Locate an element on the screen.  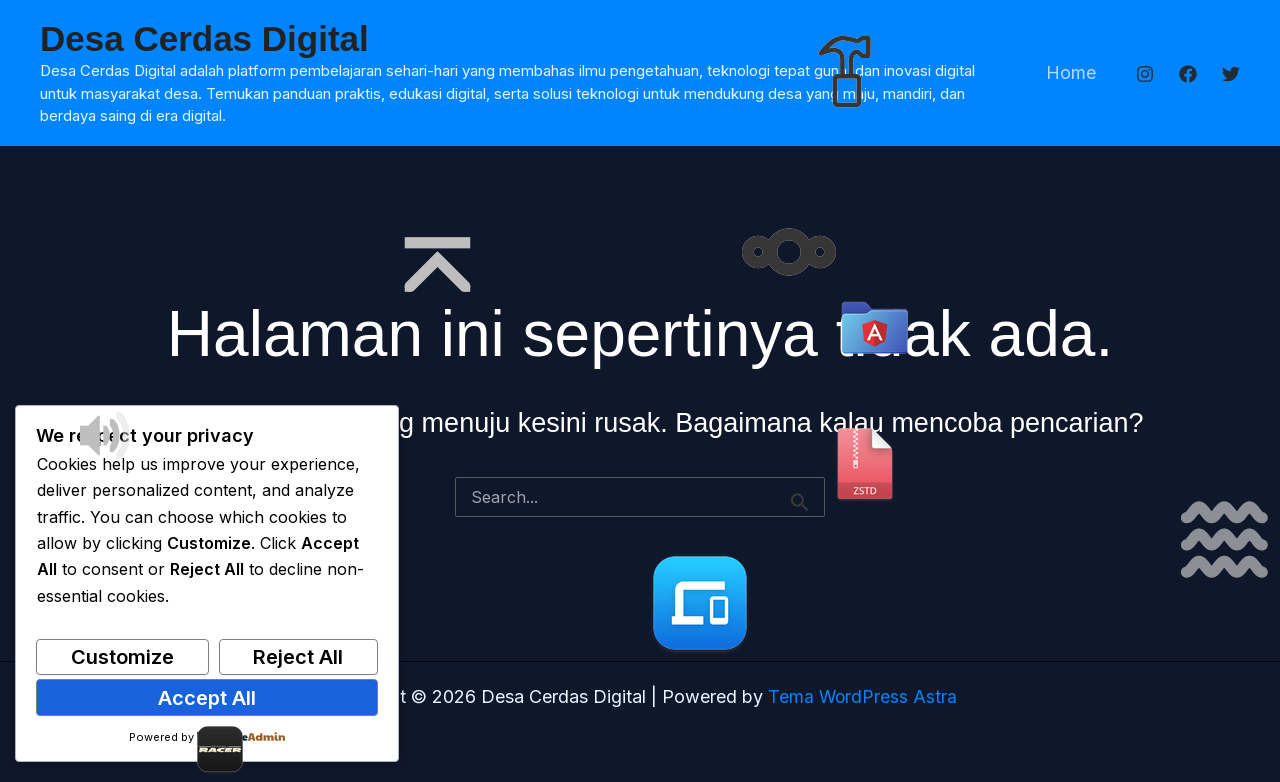
scroll to top of page is located at coordinates (437, 264).